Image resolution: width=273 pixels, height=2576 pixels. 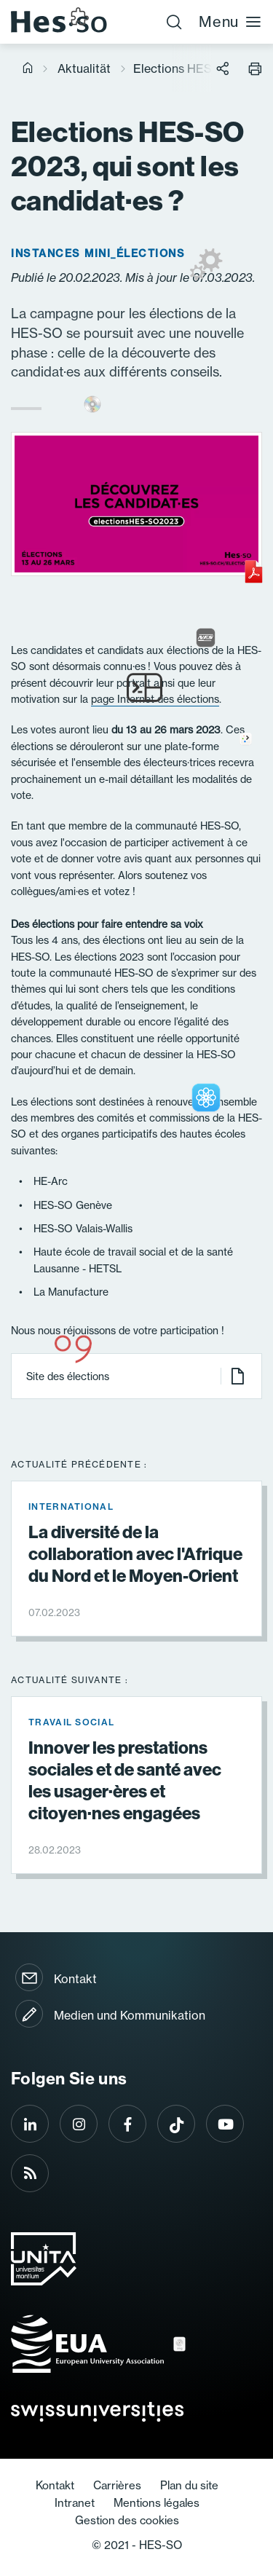 I want to click on open graphics or design applications, so click(x=206, y=1098).